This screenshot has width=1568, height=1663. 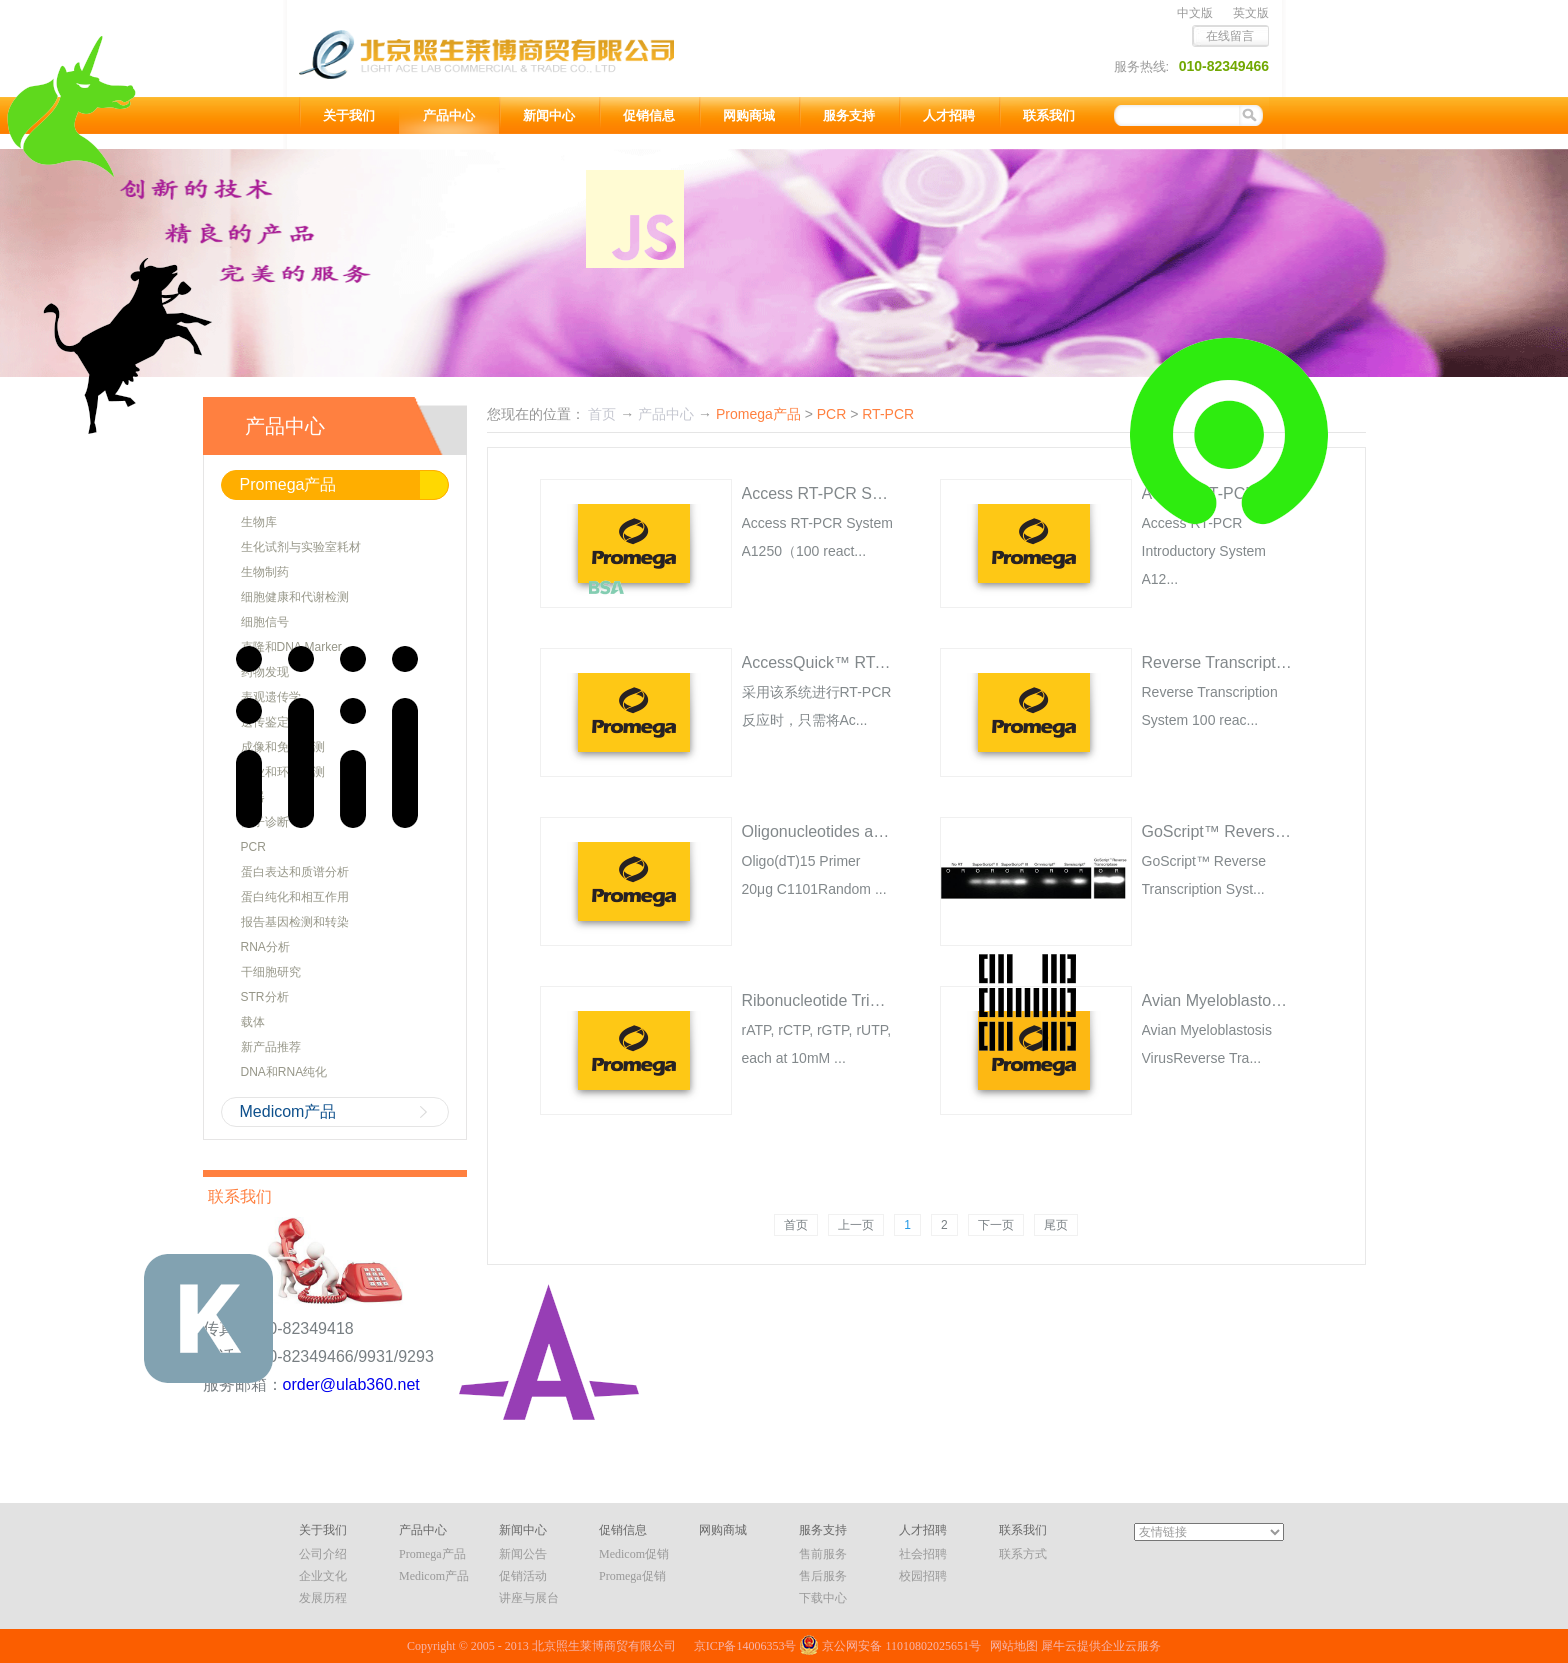 What do you see at coordinates (606, 587) in the screenshot?
I see `buysellads company logo` at bounding box center [606, 587].